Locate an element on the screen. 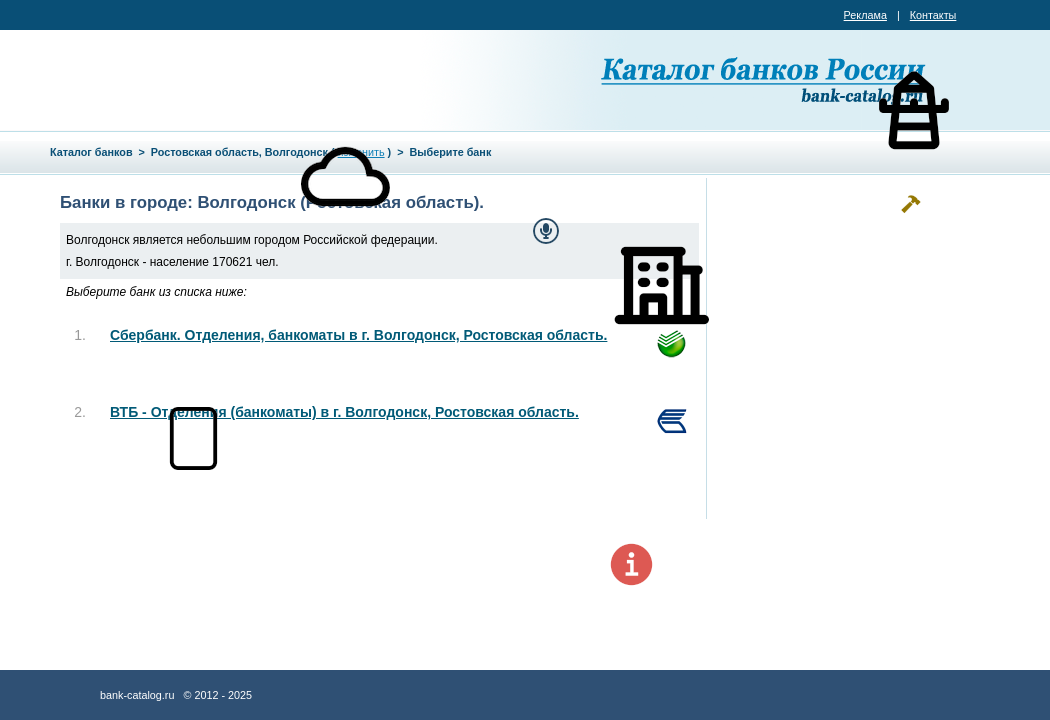  access cloud storage is located at coordinates (345, 176).